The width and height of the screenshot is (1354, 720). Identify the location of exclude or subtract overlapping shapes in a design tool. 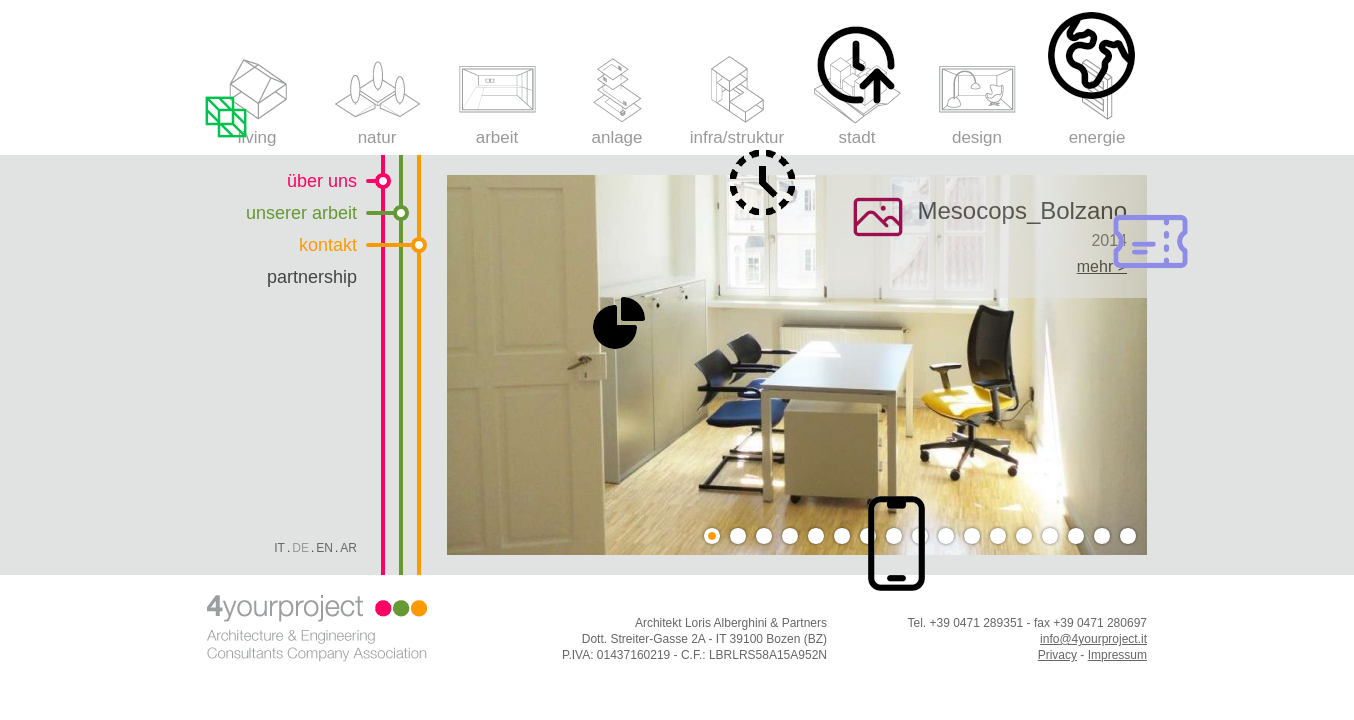
(226, 117).